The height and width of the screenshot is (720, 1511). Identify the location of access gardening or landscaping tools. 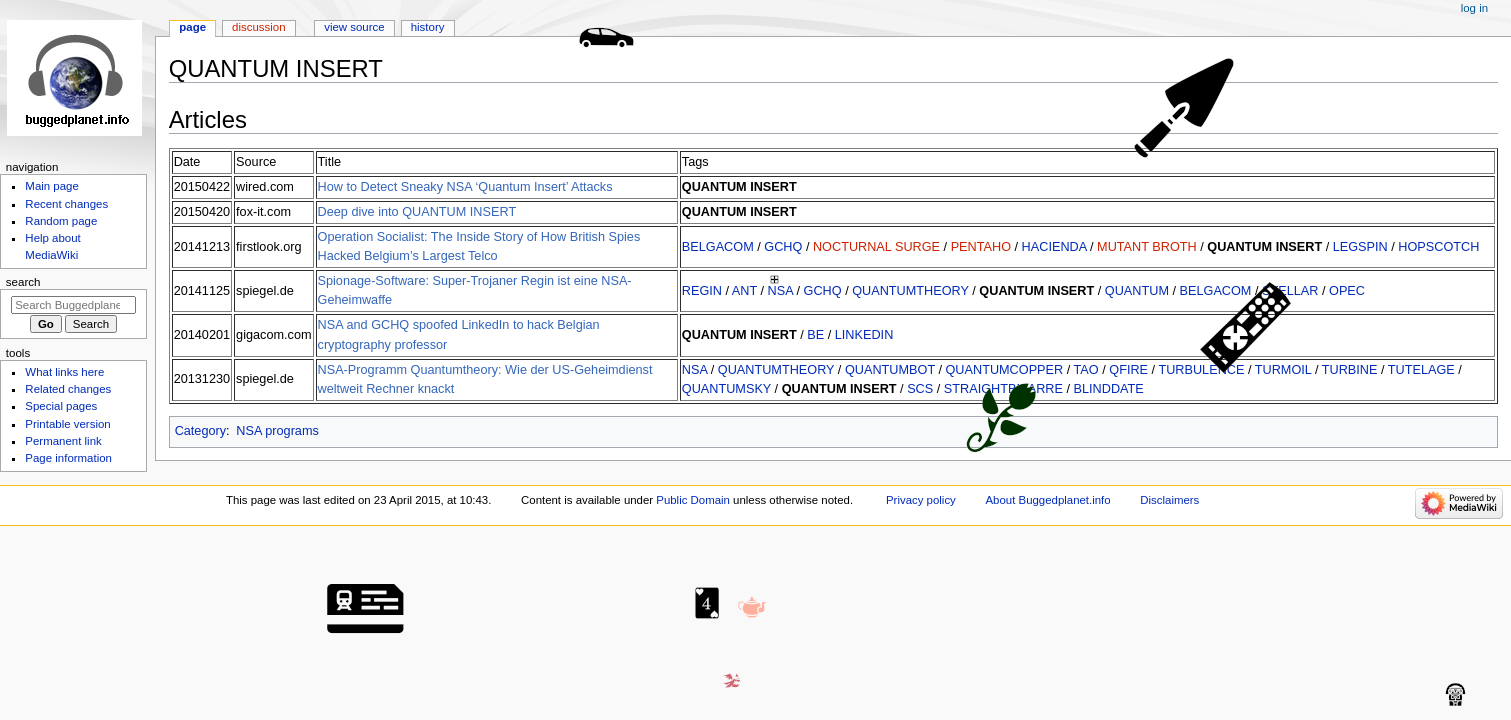
(1184, 108).